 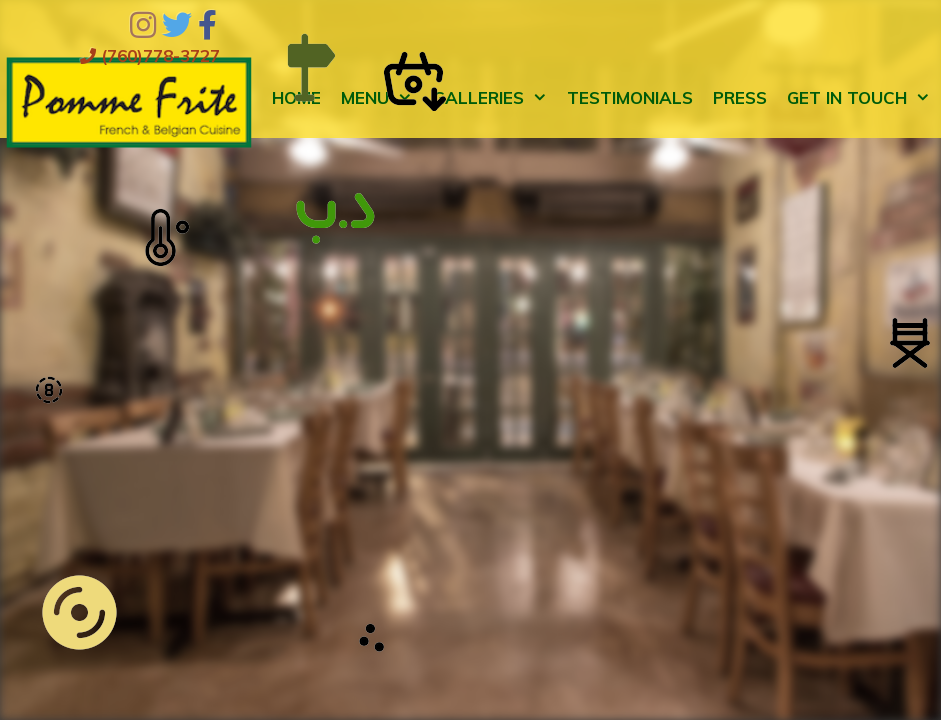 I want to click on navigate to the next step or section, so click(x=311, y=67).